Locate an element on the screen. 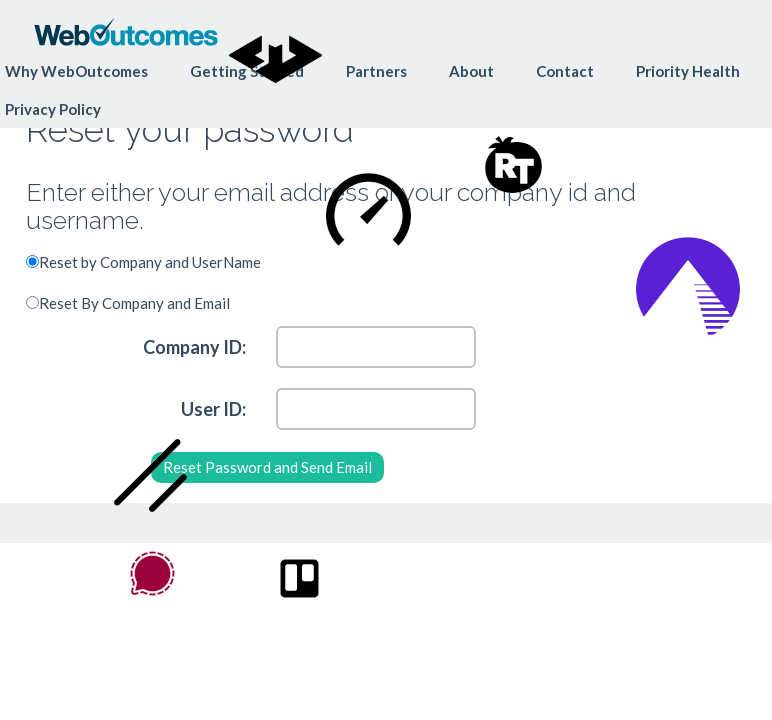 Image resolution: width=772 pixels, height=720 pixels. link to Codeberg repository is located at coordinates (688, 286).